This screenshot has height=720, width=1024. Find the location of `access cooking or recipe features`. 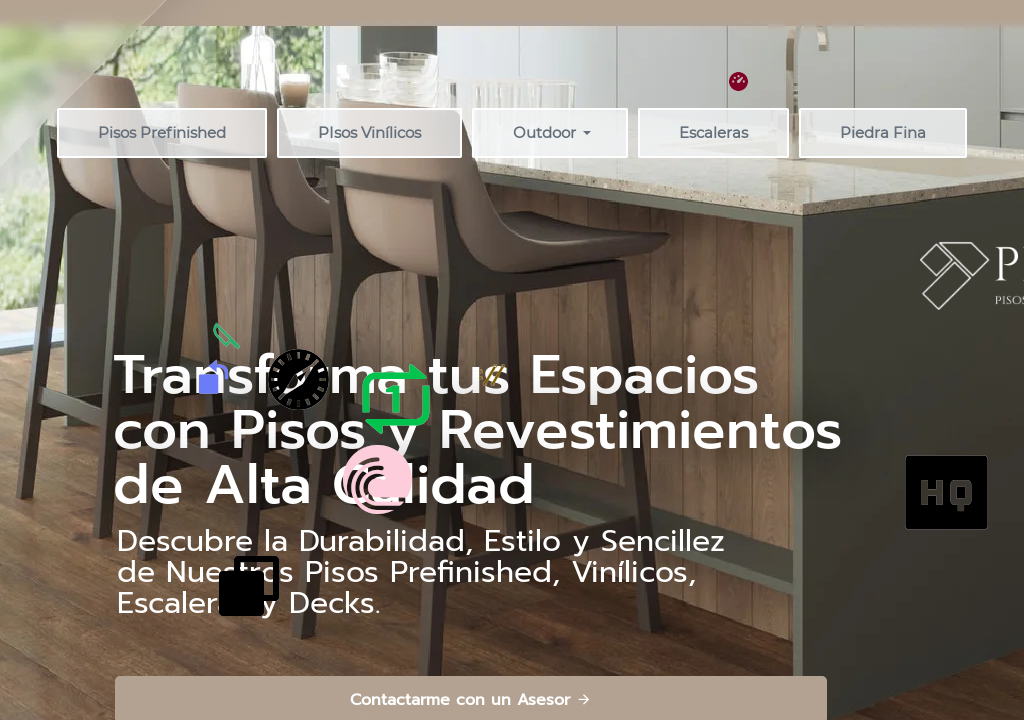

access cooking or recipe features is located at coordinates (226, 336).